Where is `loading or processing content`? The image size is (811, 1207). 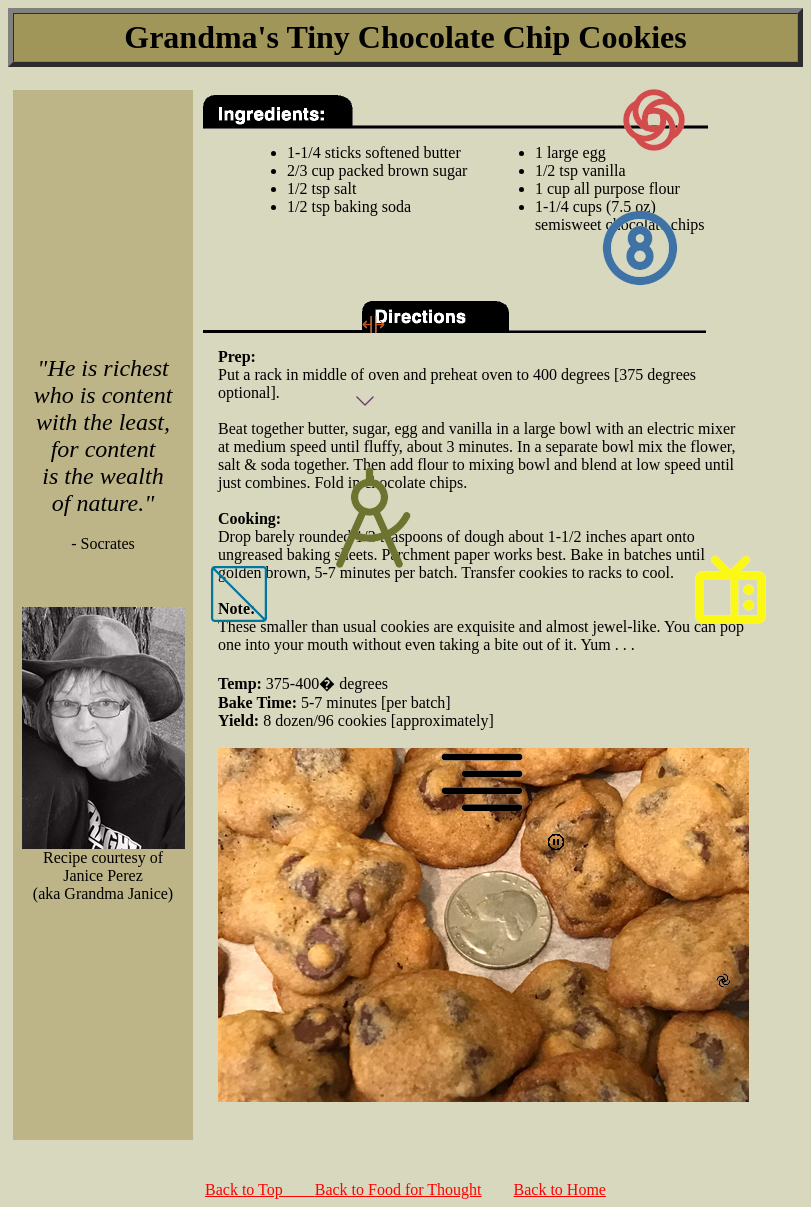 loading or processing content is located at coordinates (723, 980).